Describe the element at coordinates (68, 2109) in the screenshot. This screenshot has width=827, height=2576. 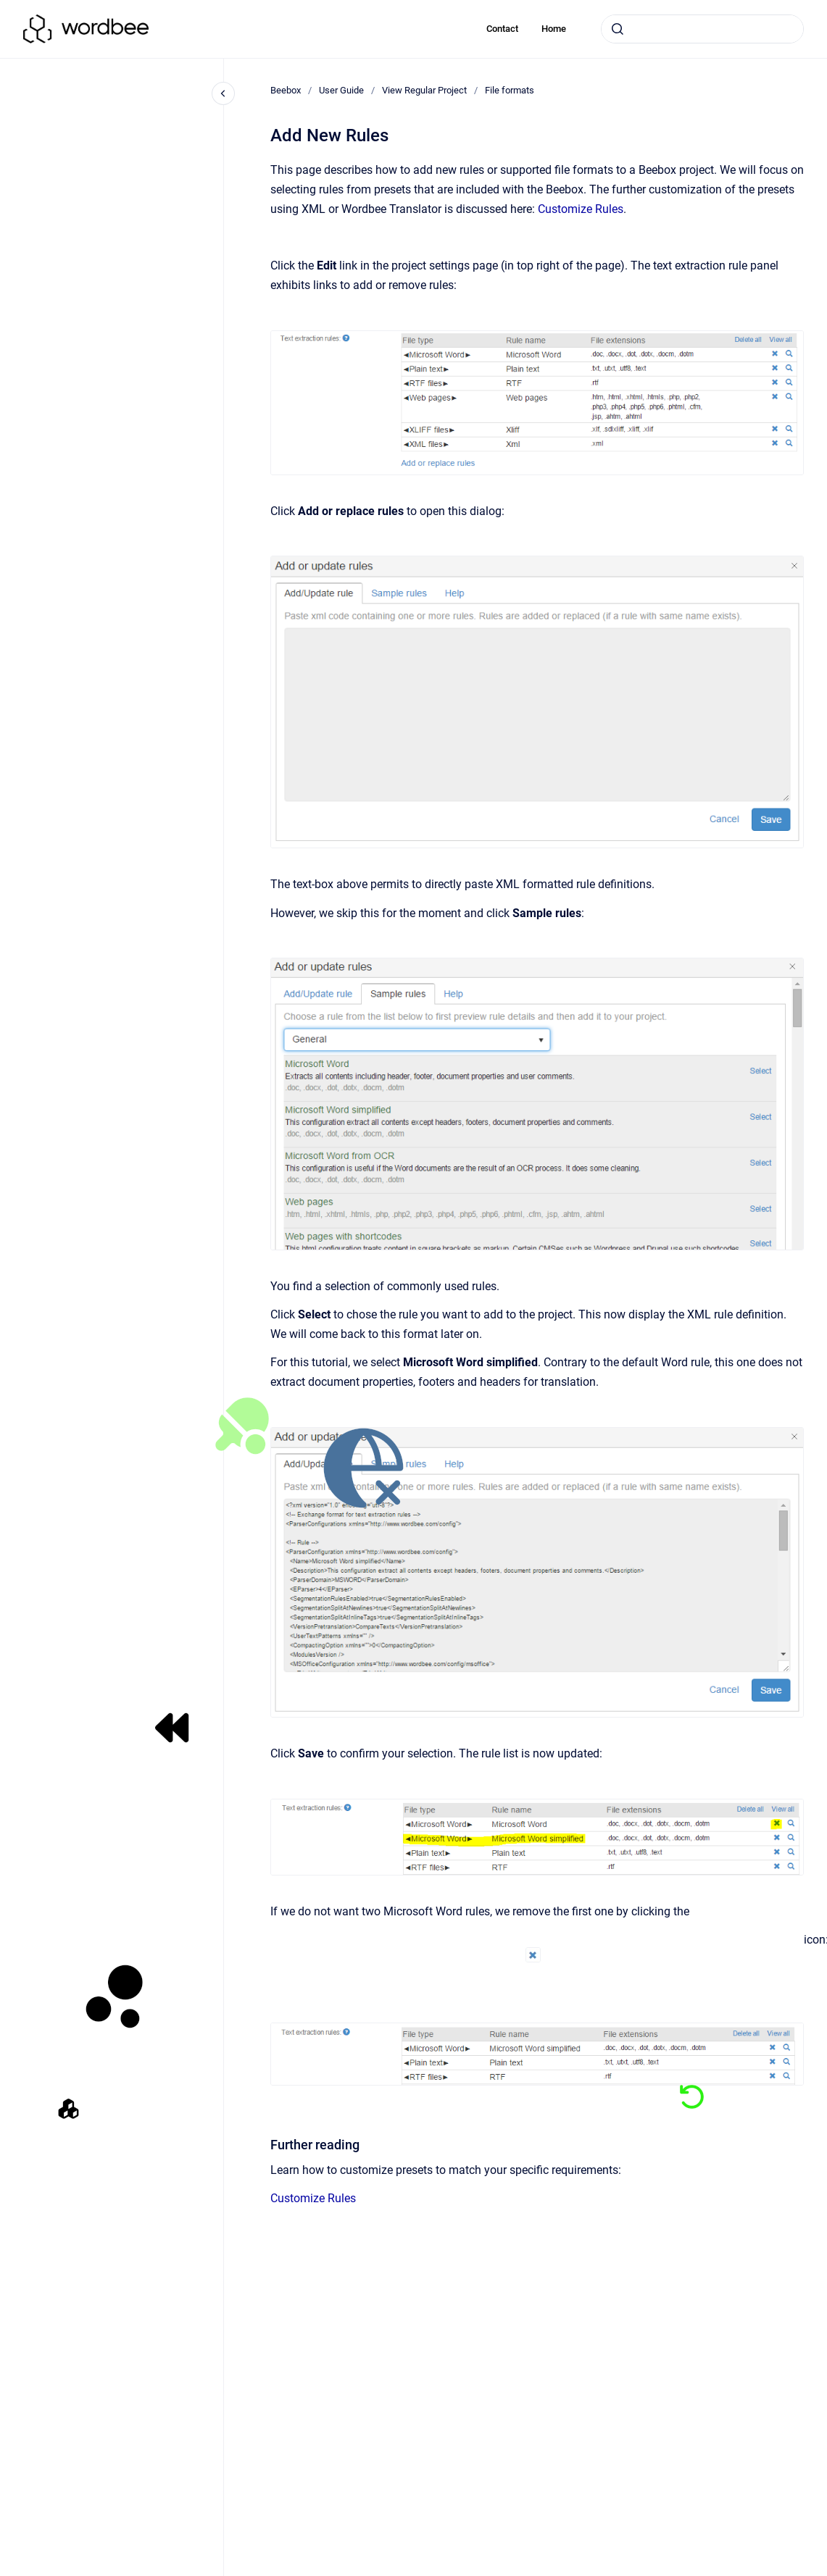
I see `view 3D objects or models` at that location.